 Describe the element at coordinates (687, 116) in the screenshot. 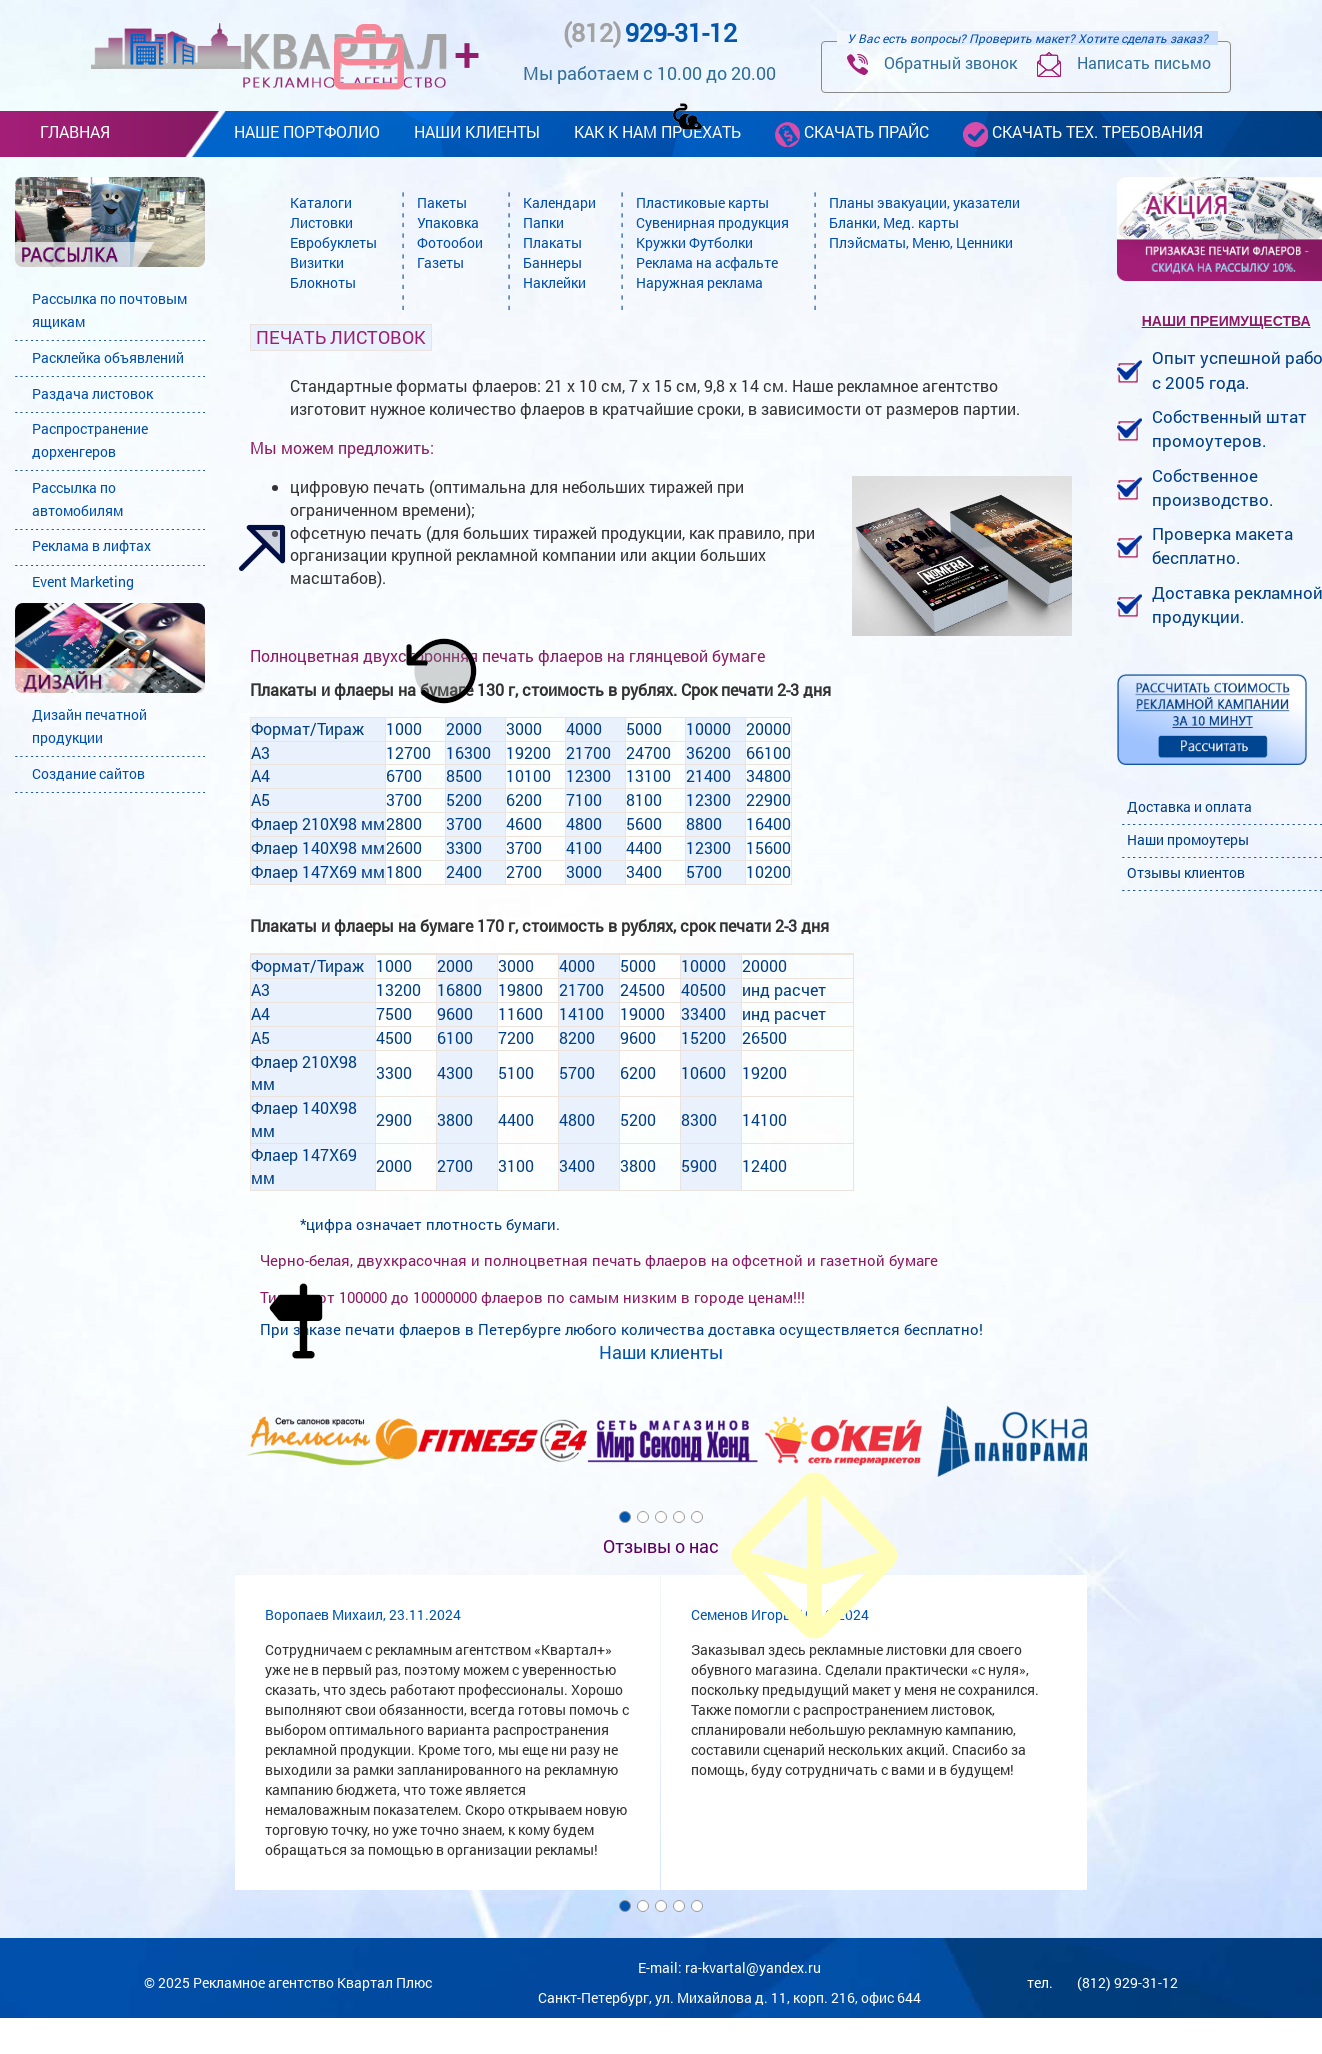

I see `request rodent pest control services` at that location.